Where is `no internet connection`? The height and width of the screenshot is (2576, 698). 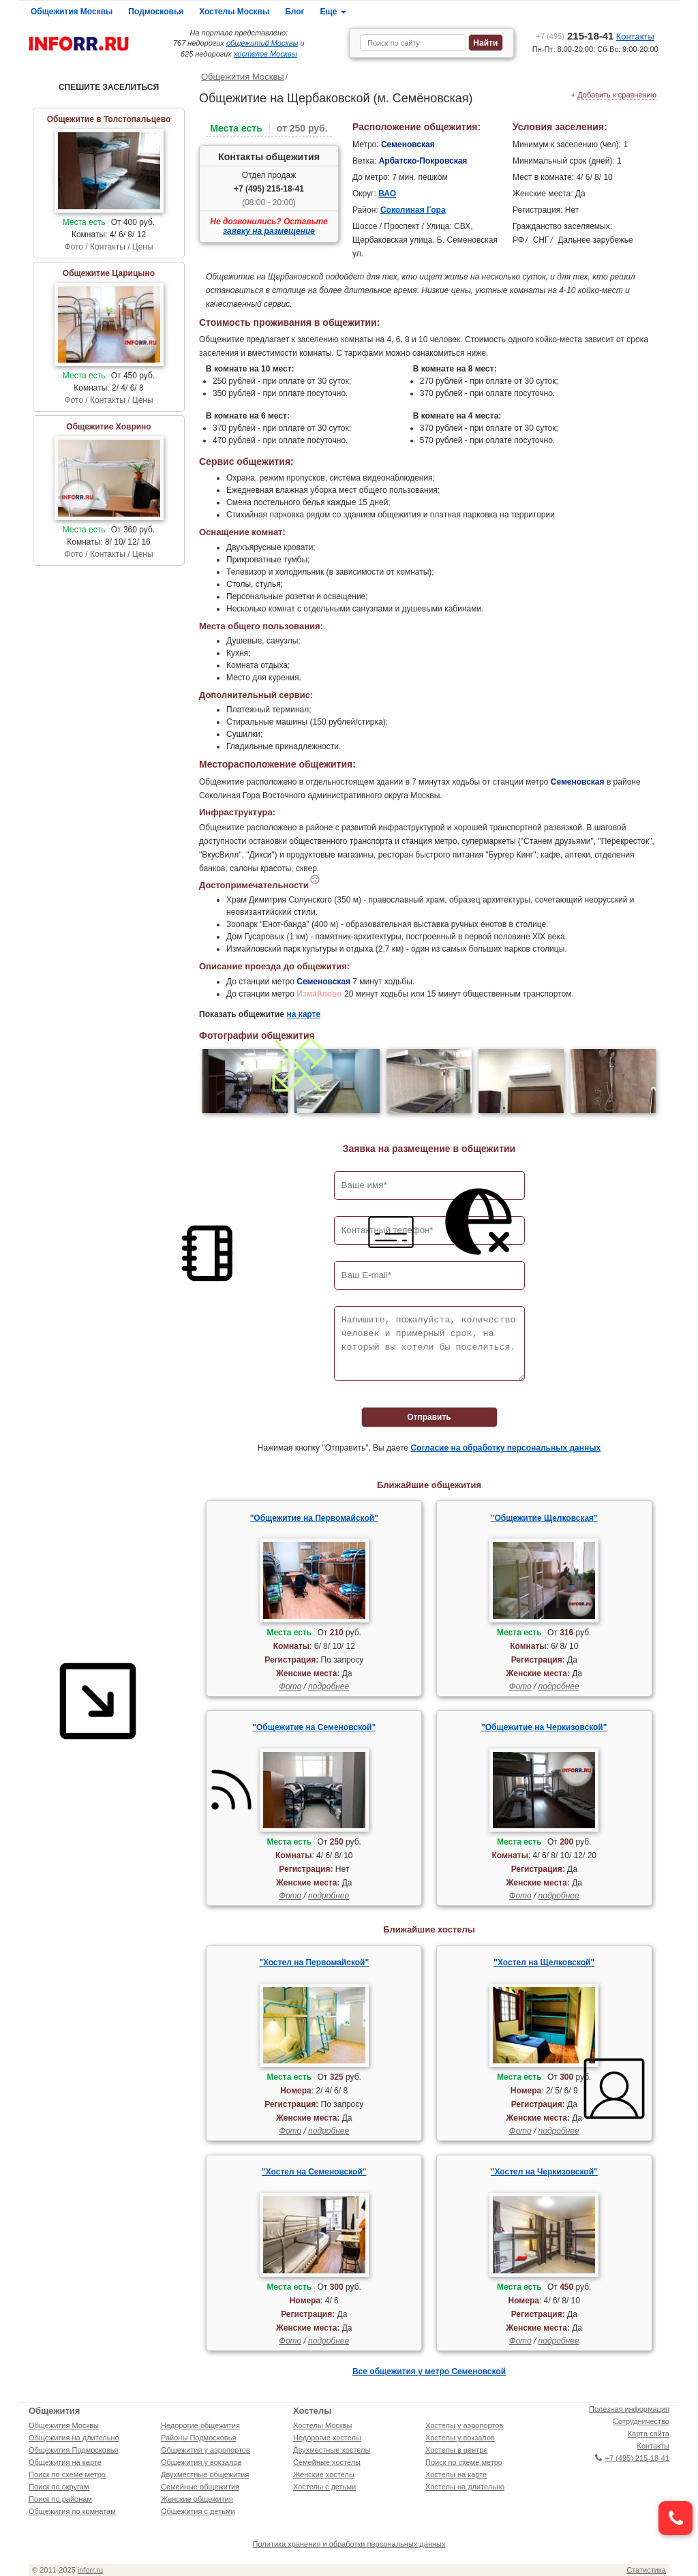 no internet connection is located at coordinates (479, 1222).